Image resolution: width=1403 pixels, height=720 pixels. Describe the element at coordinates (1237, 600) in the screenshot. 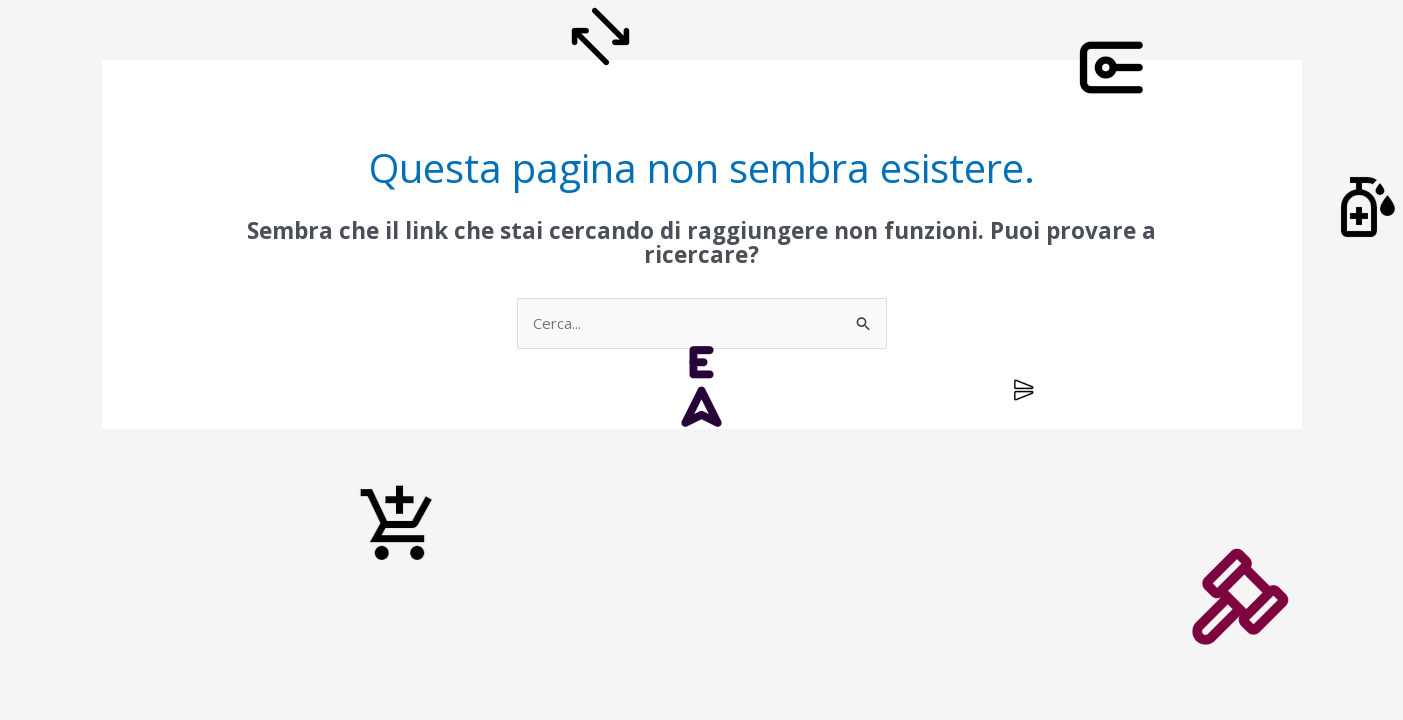

I see `access legal or terms of service information` at that location.